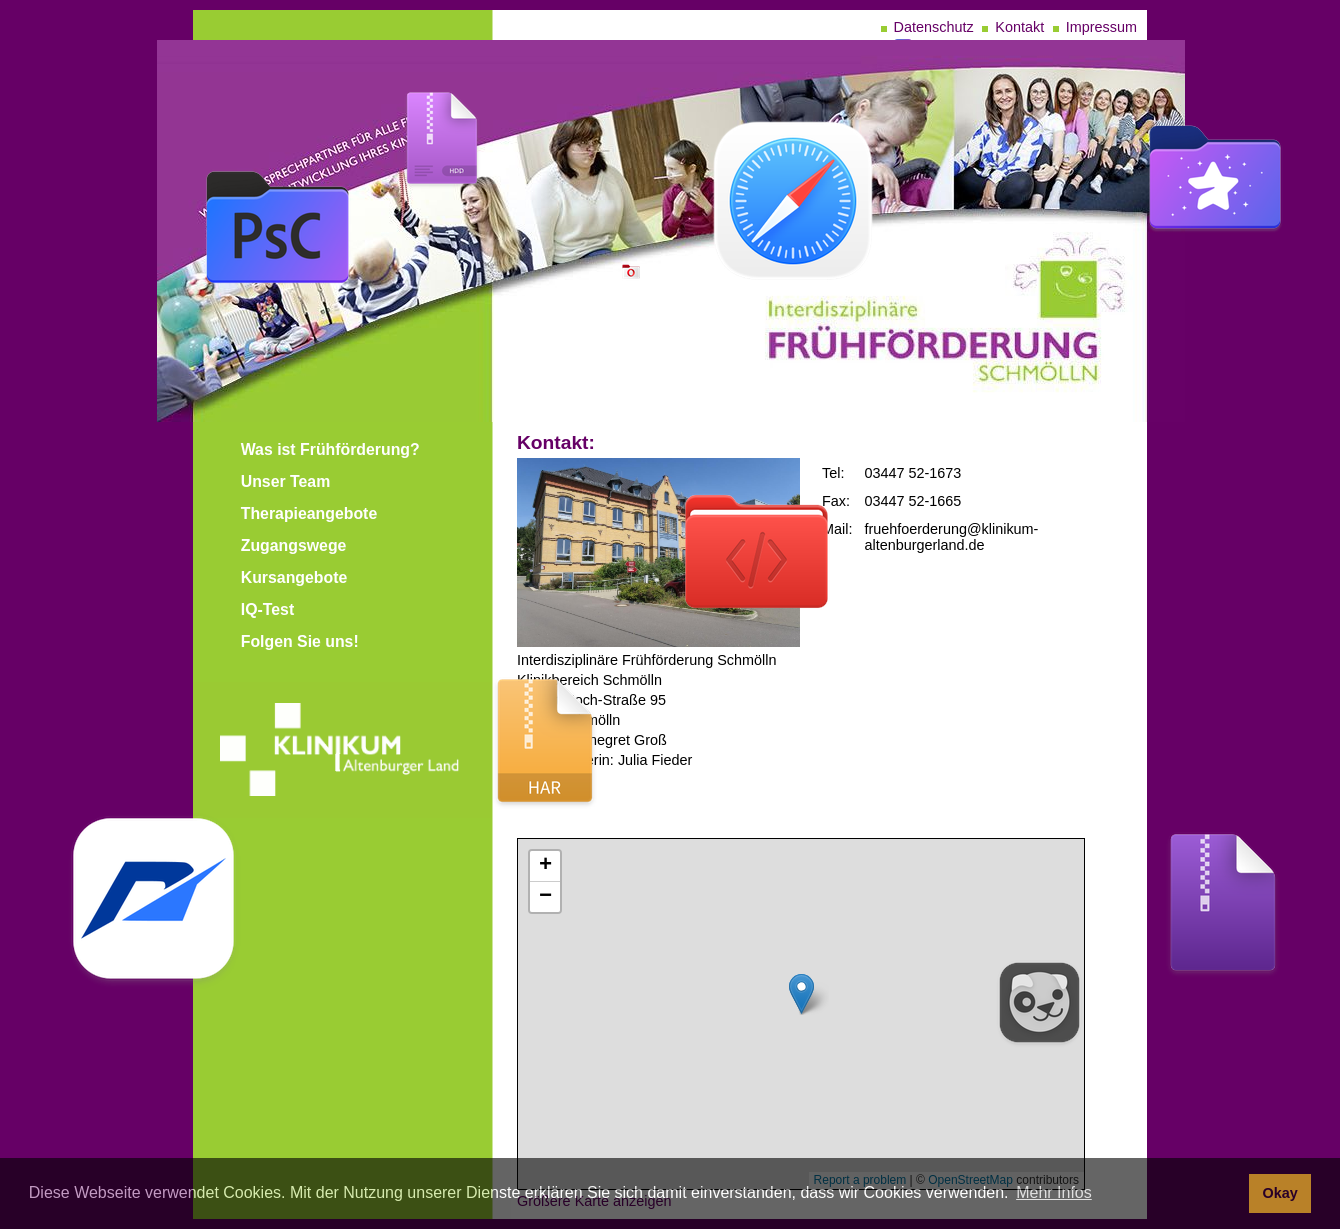  What do you see at coordinates (756, 551) in the screenshot?
I see `open folder containing code or development files` at bounding box center [756, 551].